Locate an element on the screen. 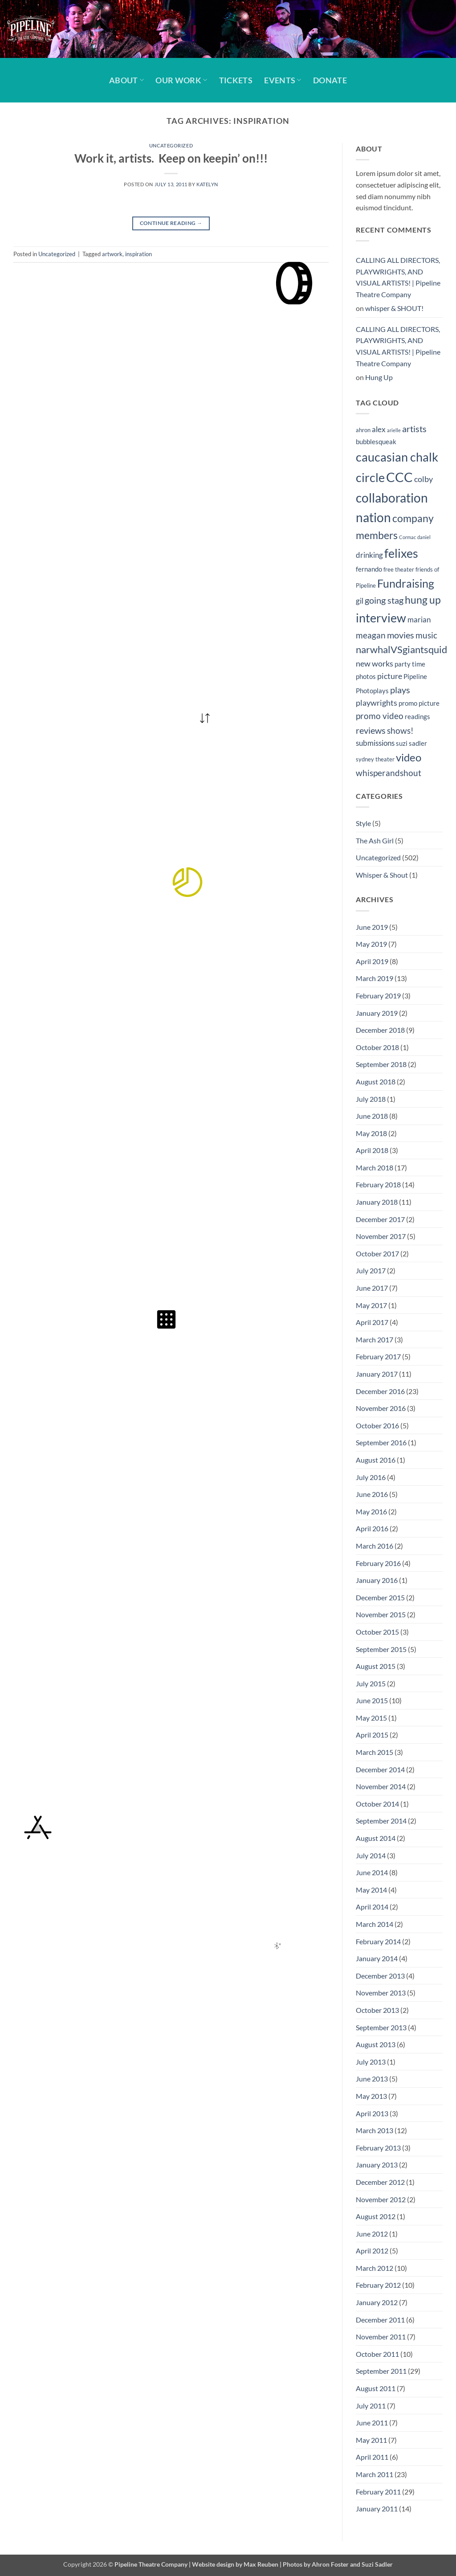 The height and width of the screenshot is (2576, 456). bluetooth connection disabled is located at coordinates (277, 1946).